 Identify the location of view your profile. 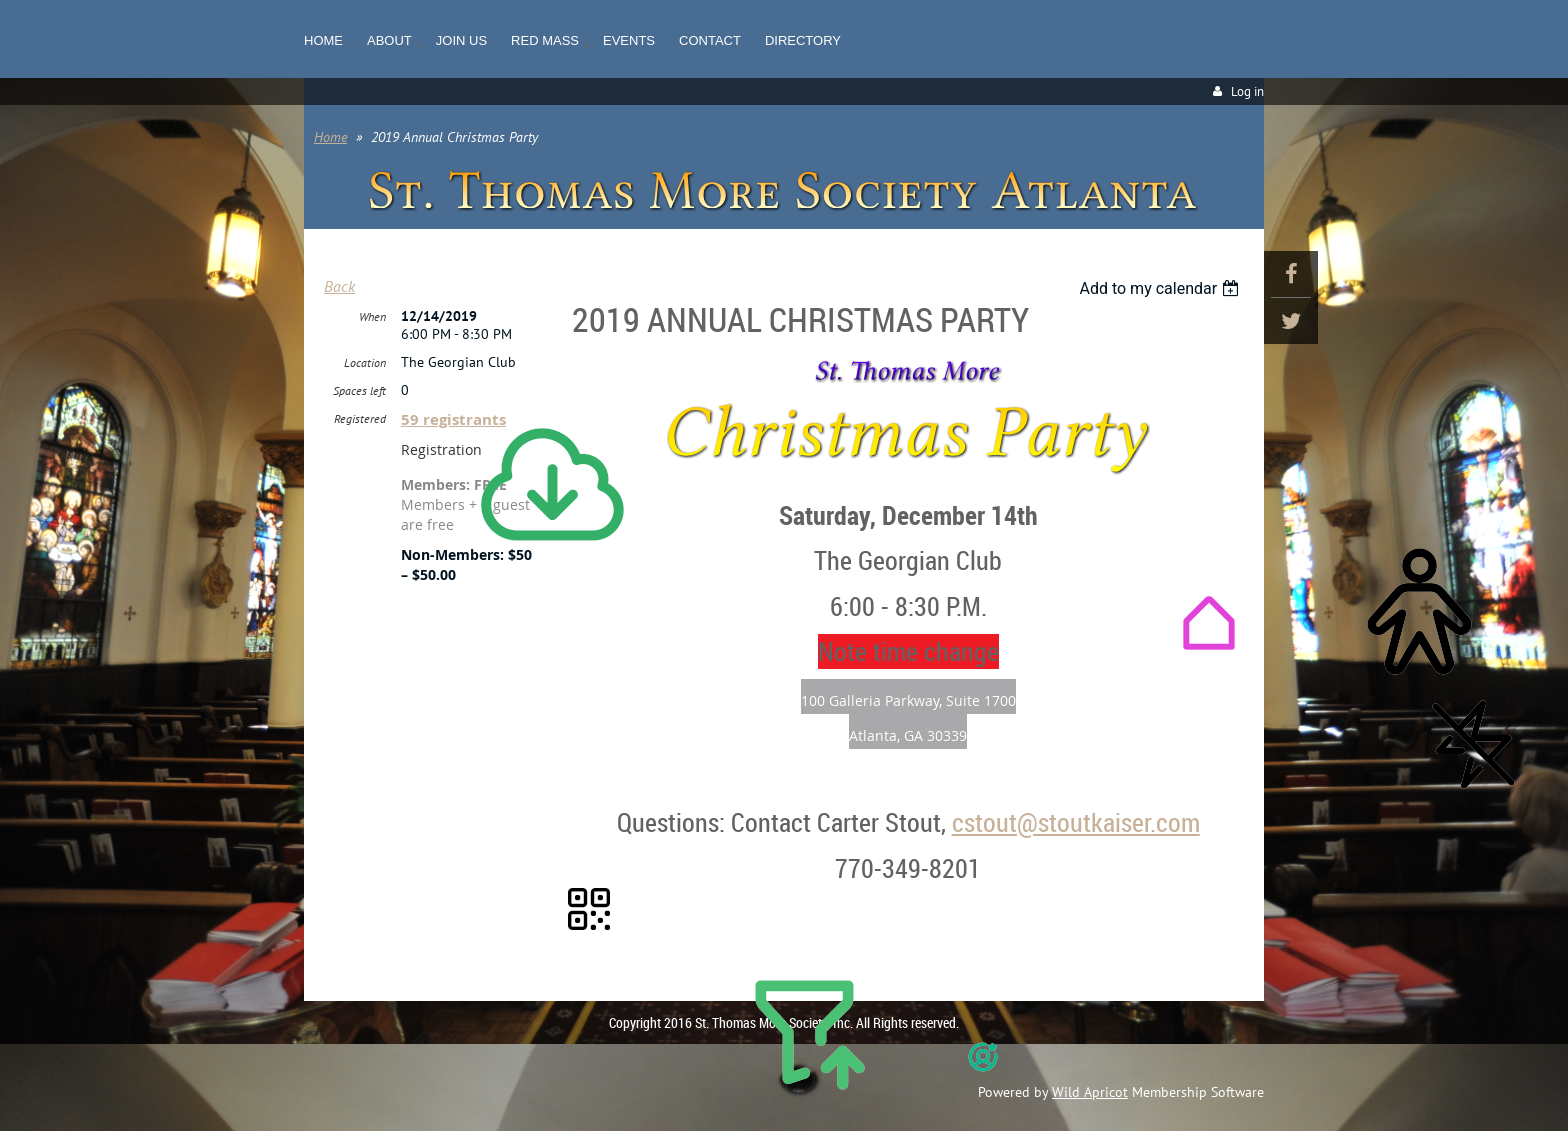
(1419, 613).